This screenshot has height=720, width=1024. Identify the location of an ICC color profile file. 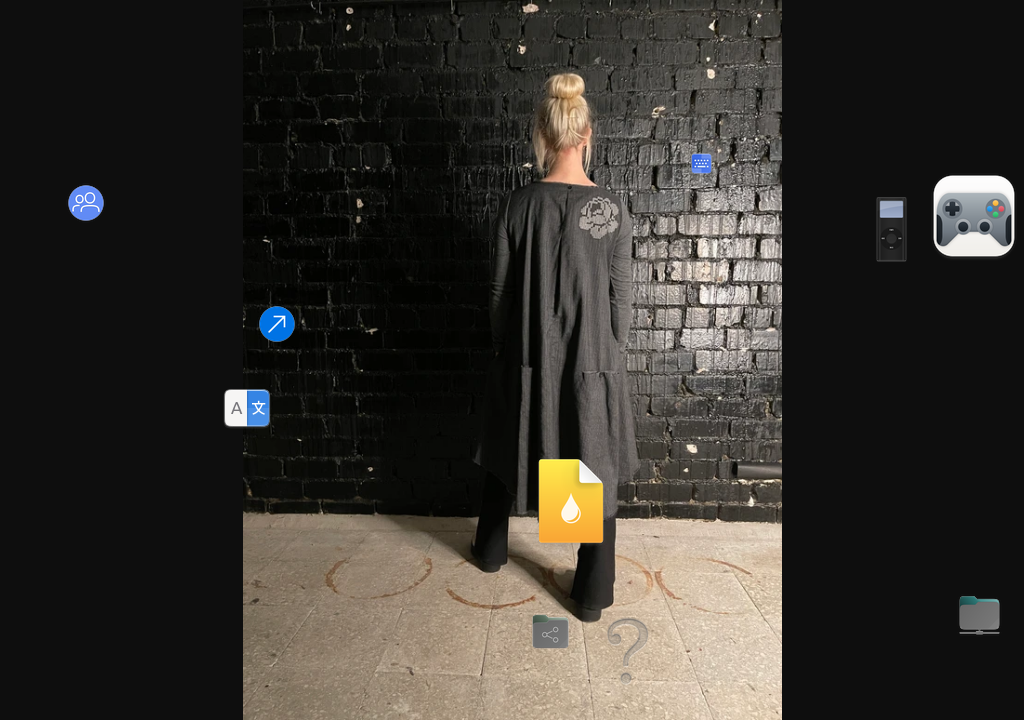
(571, 501).